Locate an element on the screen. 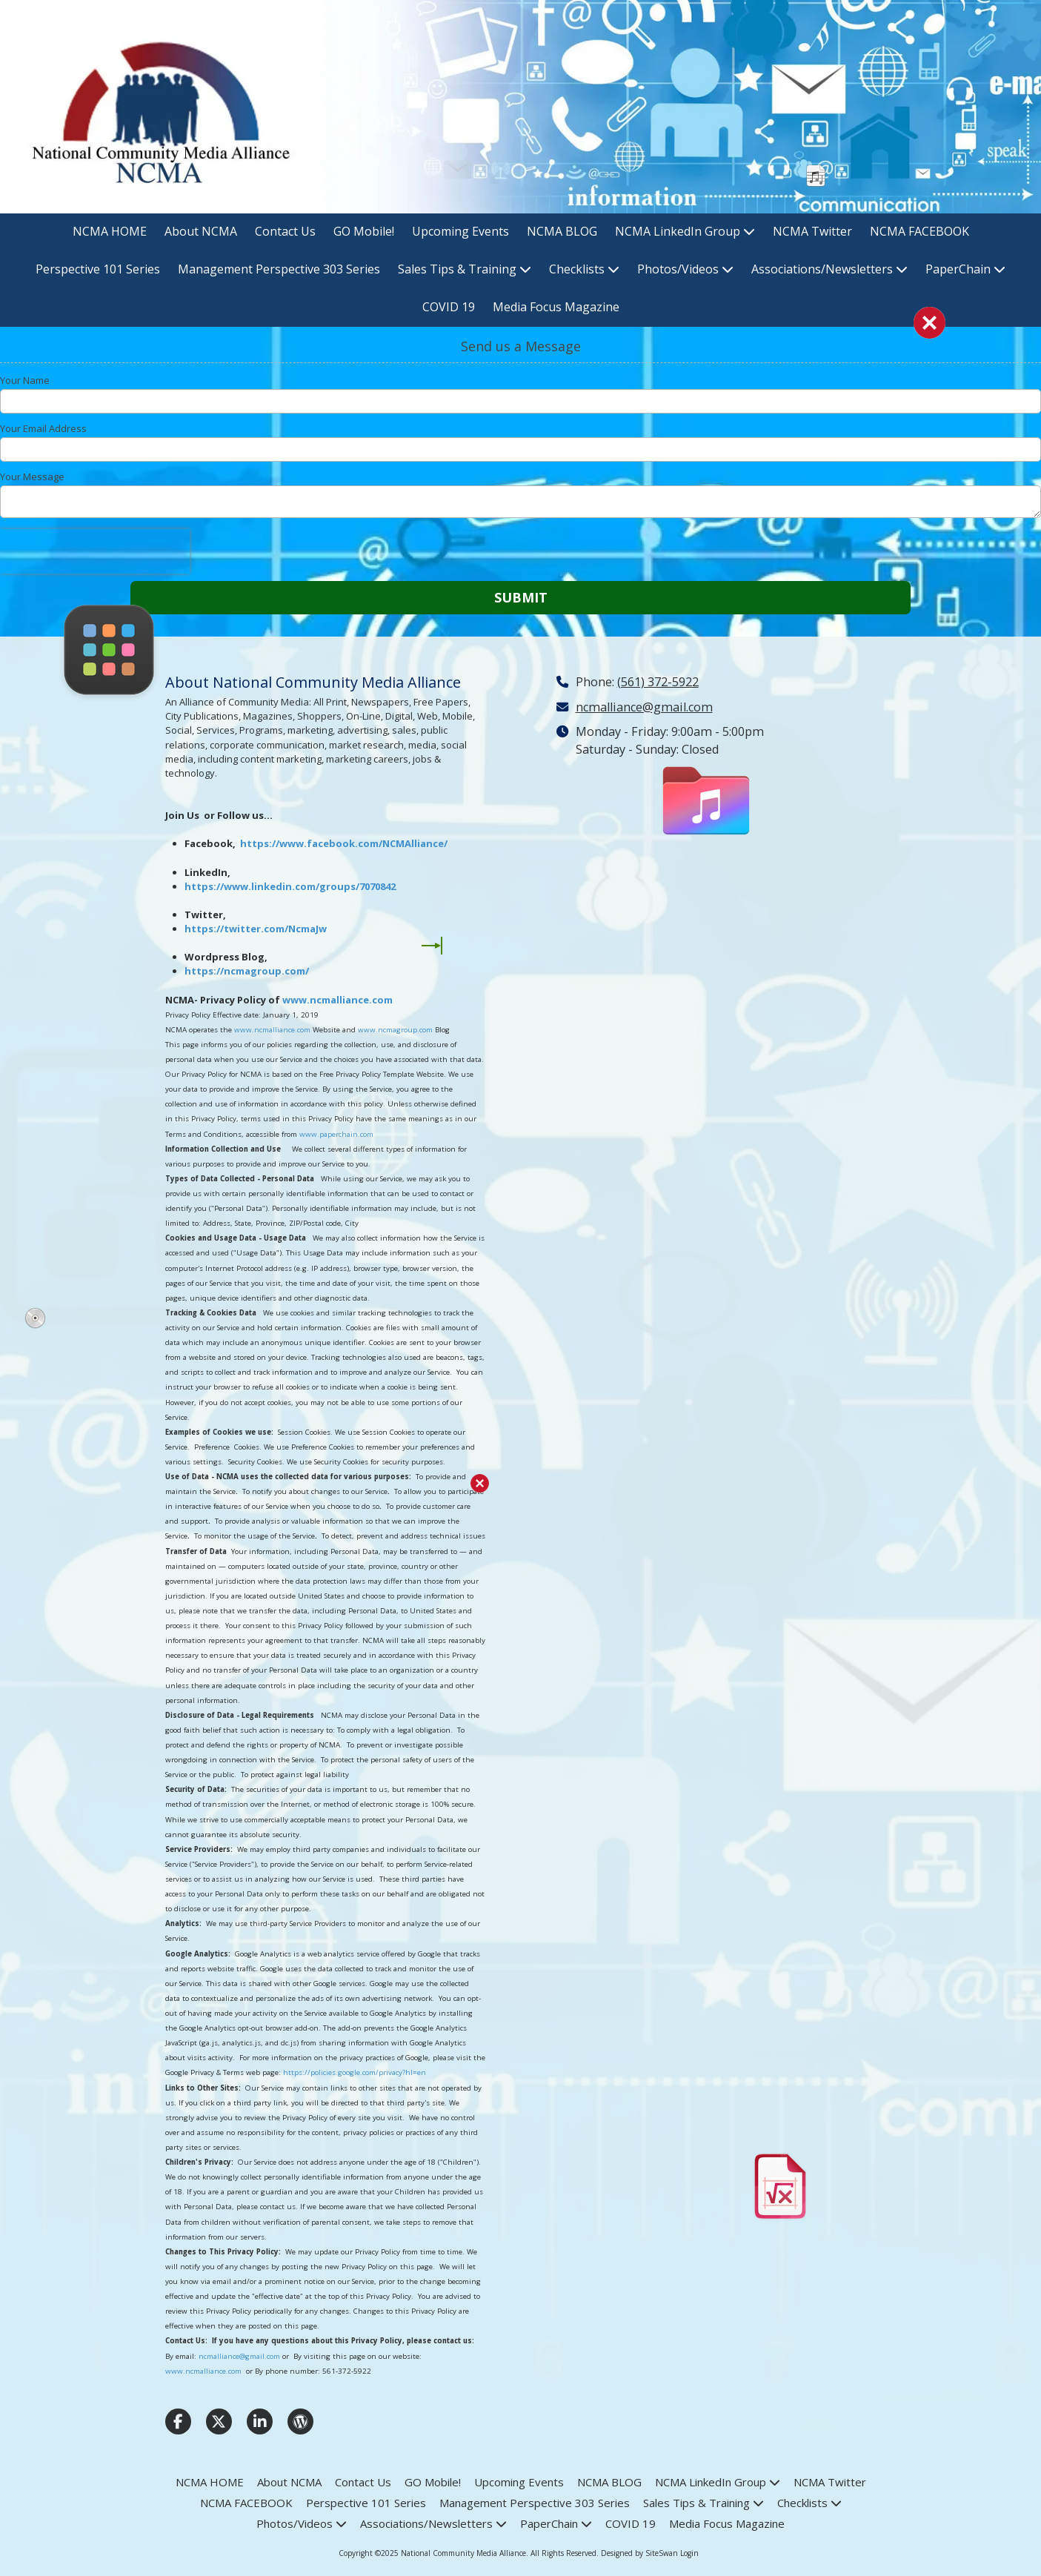  close the current window or dialog is located at coordinates (479, 1483).